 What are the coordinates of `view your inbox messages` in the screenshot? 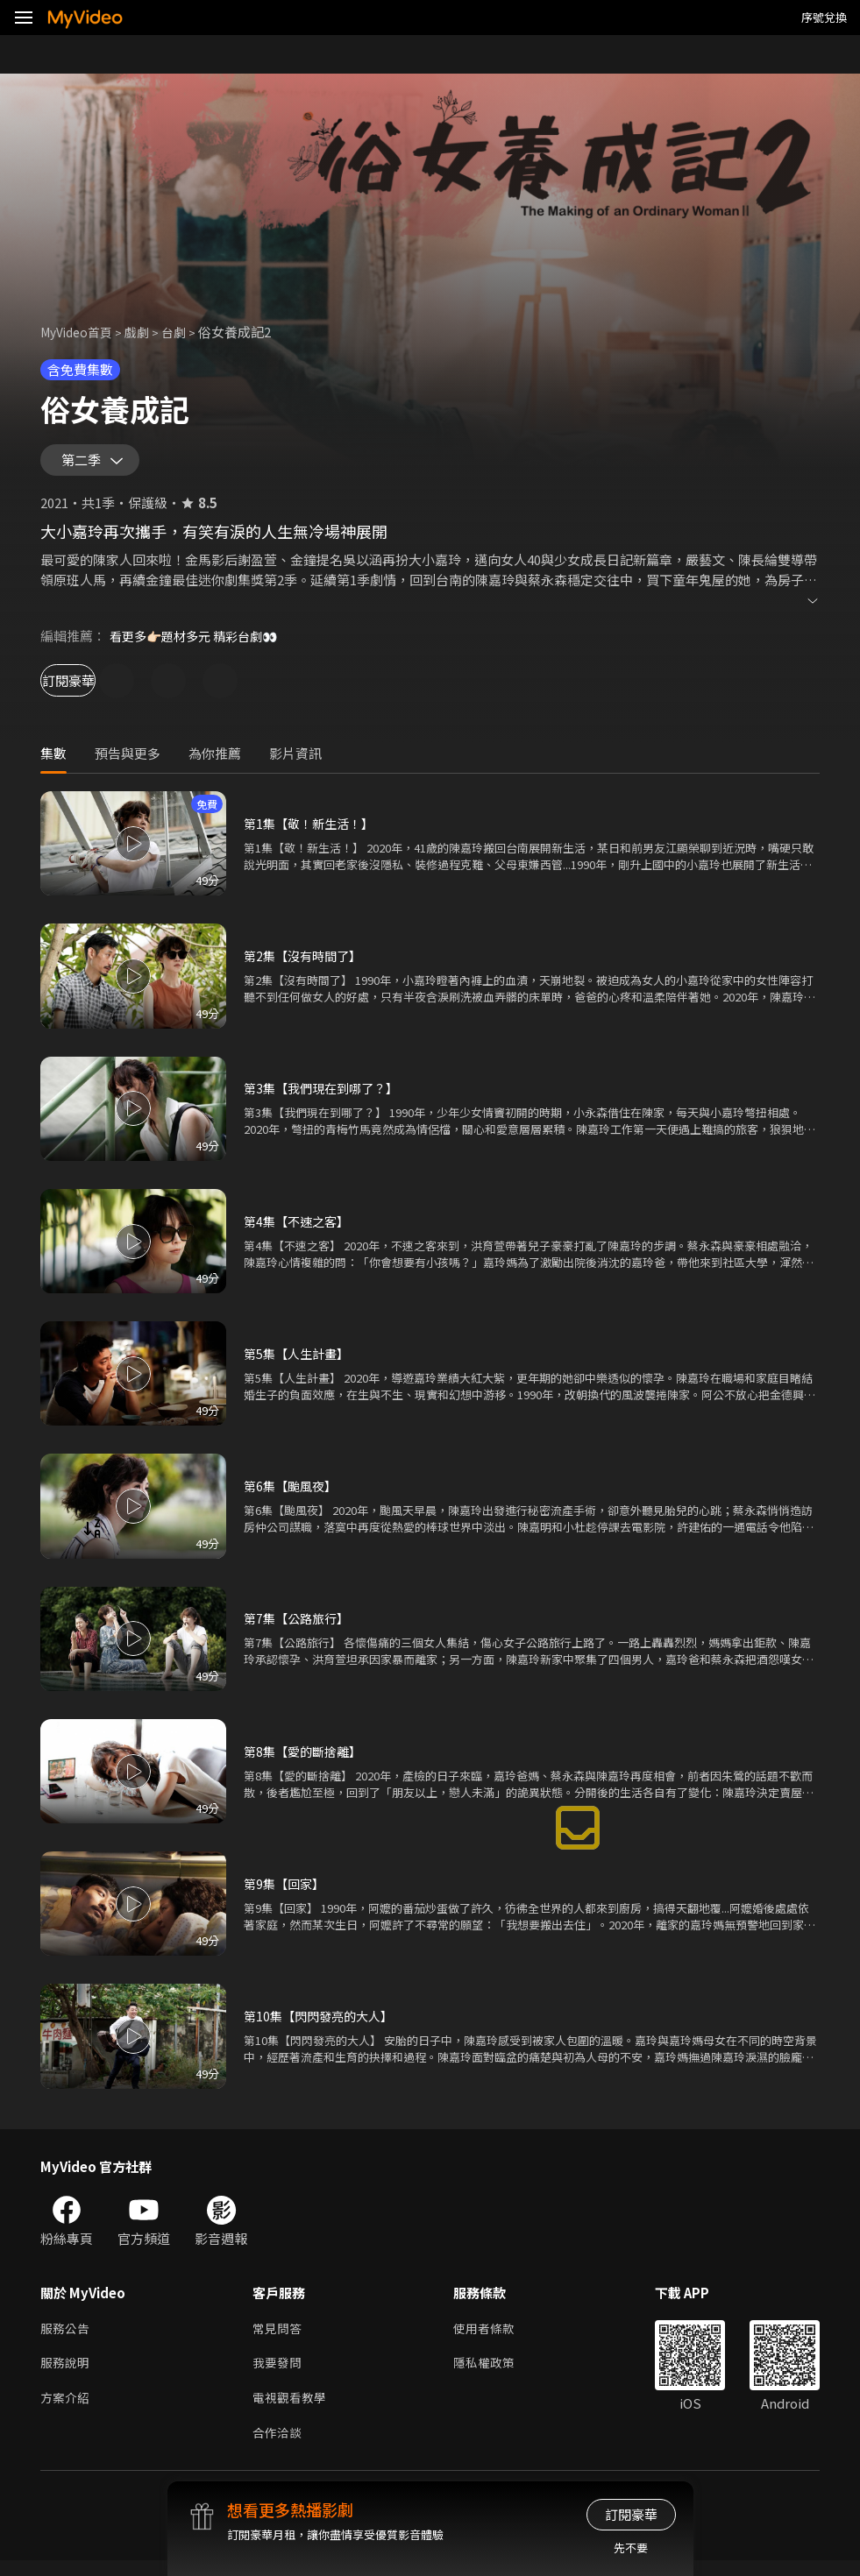 It's located at (578, 1828).